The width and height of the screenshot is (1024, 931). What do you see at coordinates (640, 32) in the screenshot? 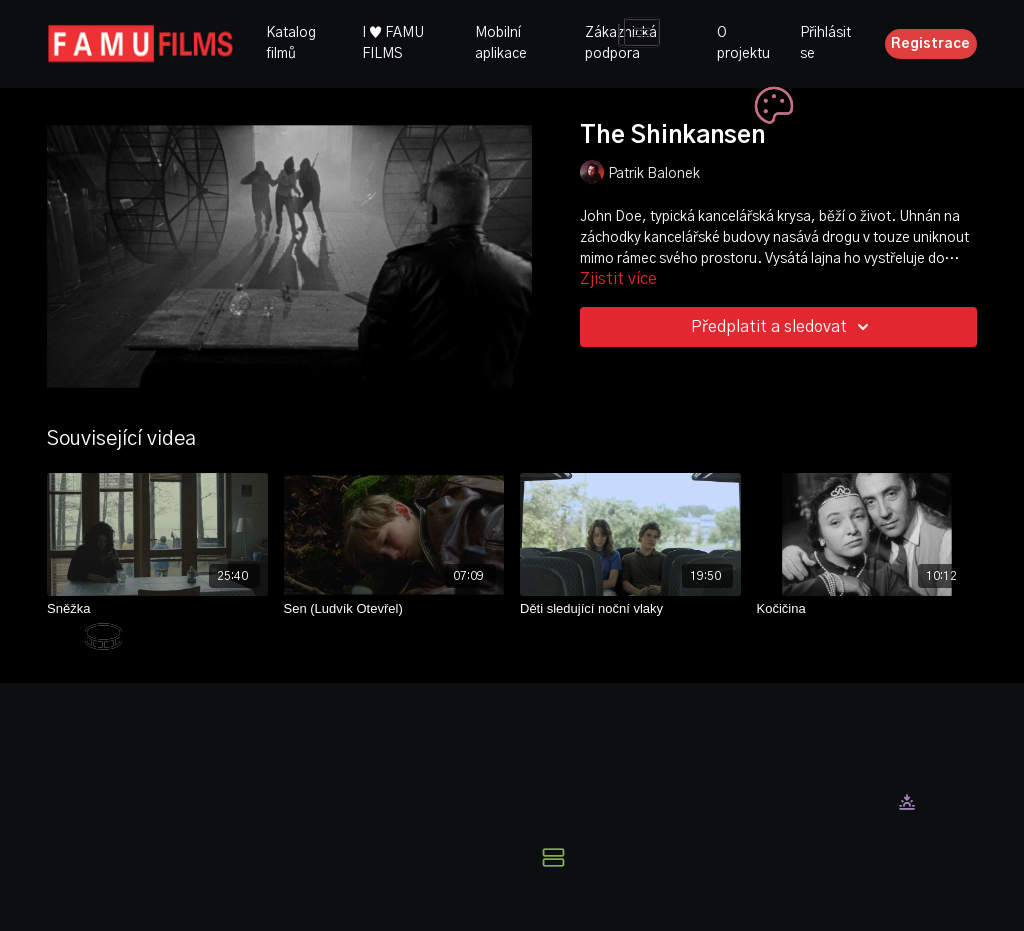
I see `view news or articles` at bounding box center [640, 32].